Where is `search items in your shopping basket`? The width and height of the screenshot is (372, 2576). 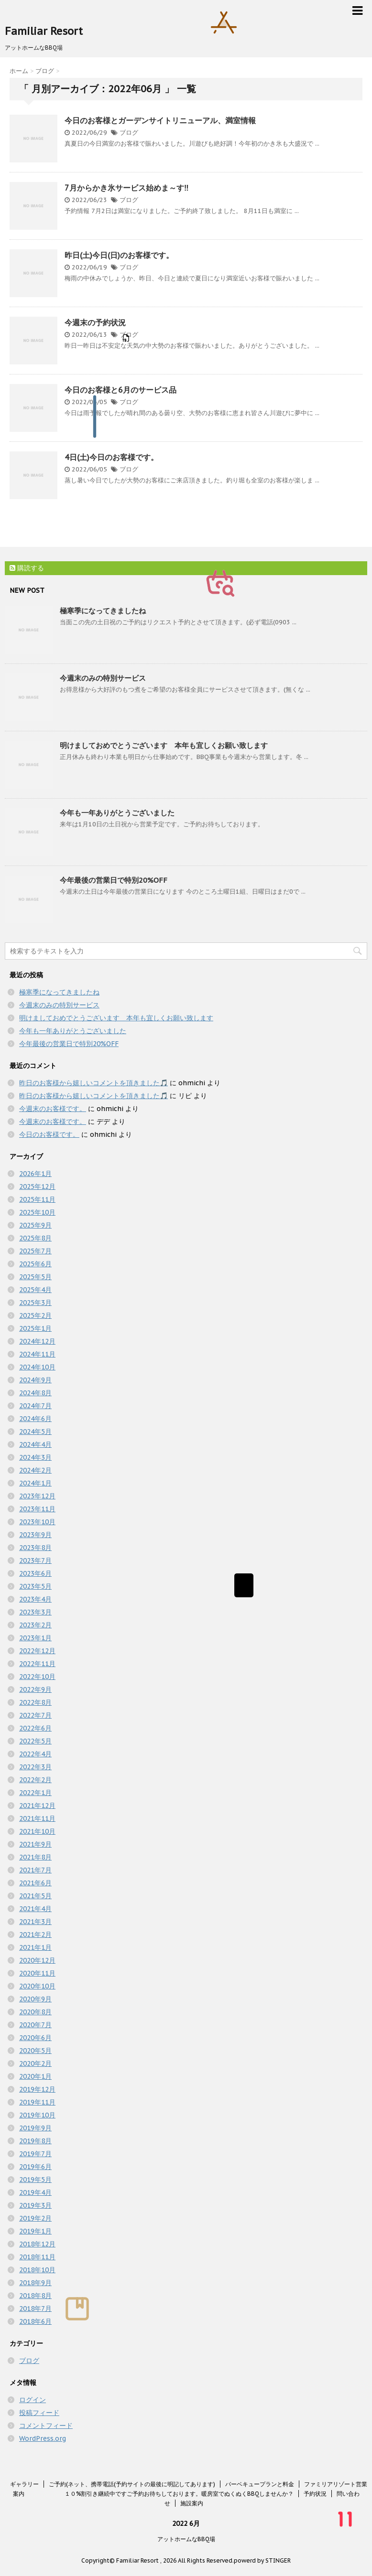
search items in your shopping basket is located at coordinates (219, 582).